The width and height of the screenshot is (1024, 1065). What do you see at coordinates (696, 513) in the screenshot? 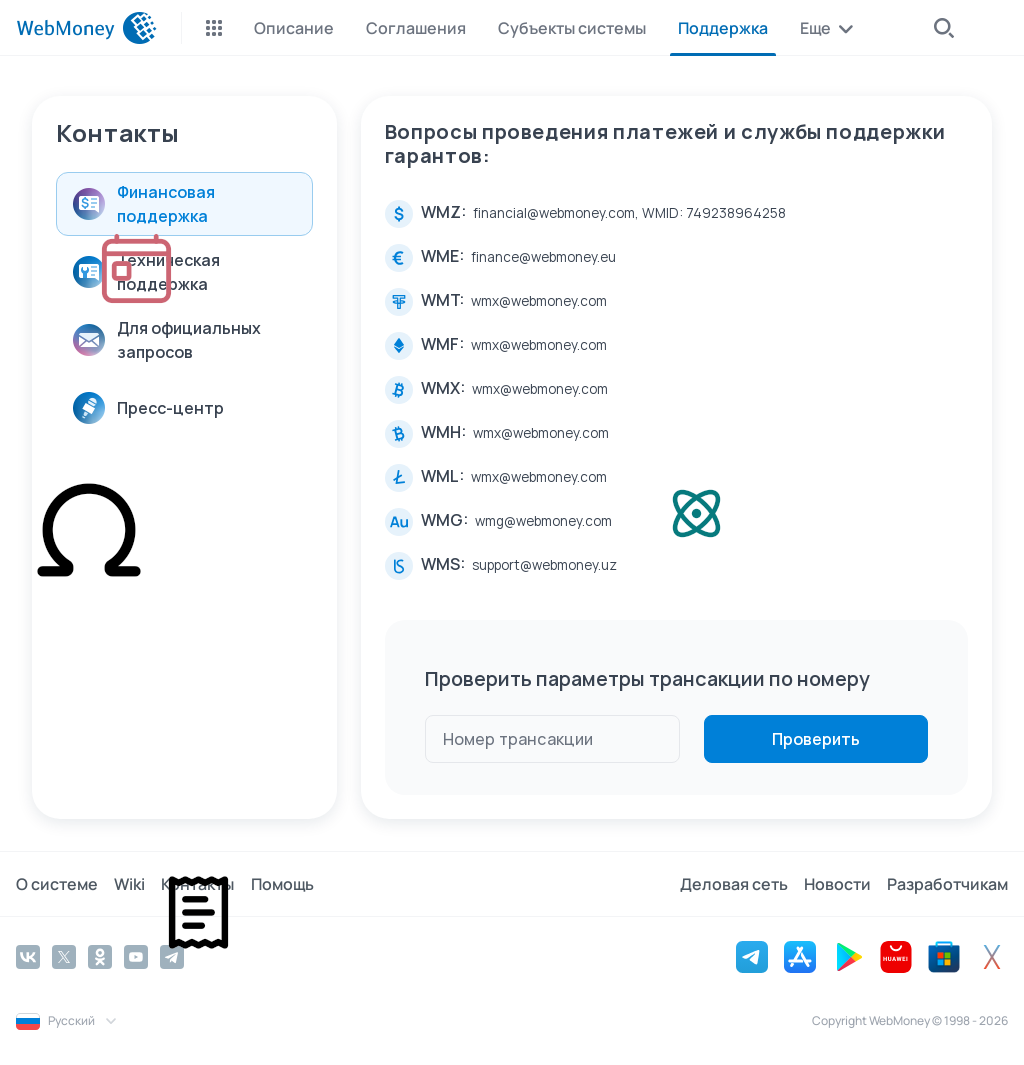
I see `access science or chemistry-related features` at bounding box center [696, 513].